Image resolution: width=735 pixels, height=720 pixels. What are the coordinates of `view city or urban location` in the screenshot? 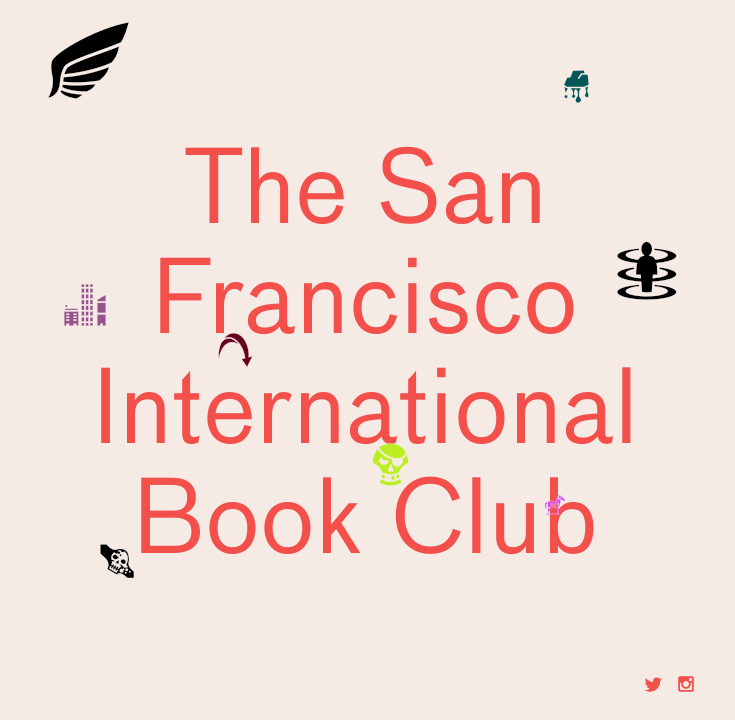 It's located at (85, 305).